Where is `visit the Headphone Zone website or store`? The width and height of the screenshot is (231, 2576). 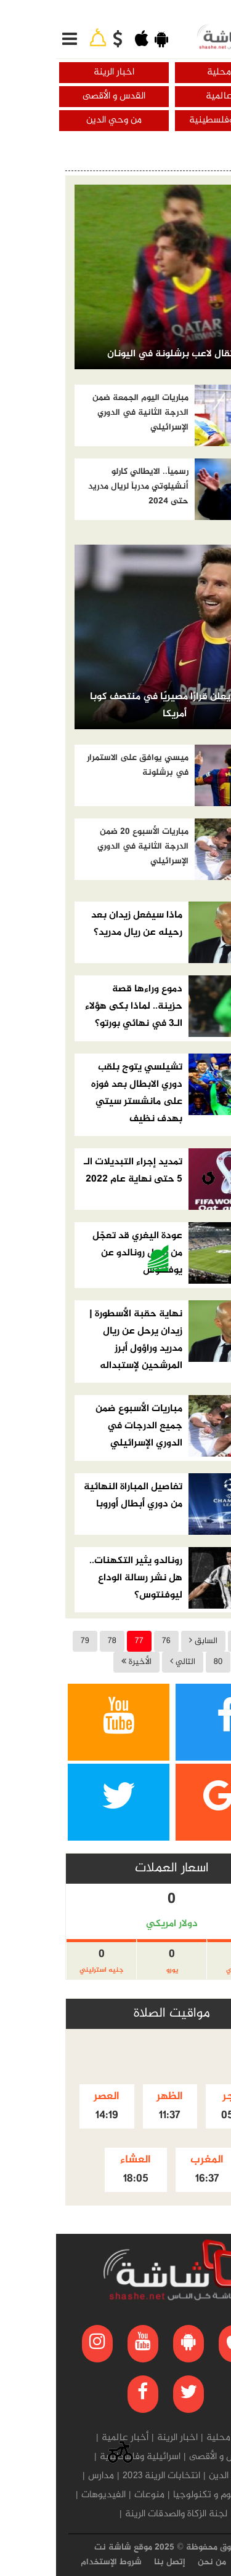
visit the Headphone Zone website or store is located at coordinates (209, 1178).